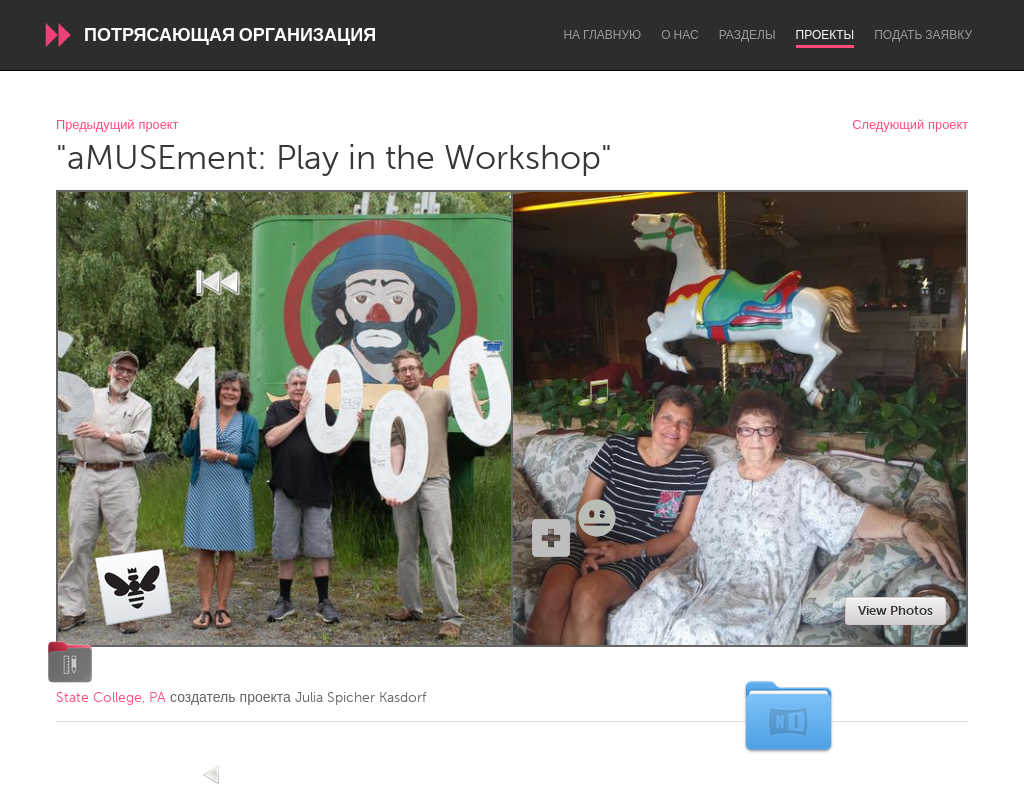 The width and height of the screenshot is (1024, 800). What do you see at coordinates (217, 282) in the screenshot?
I see `skip to previous track` at bounding box center [217, 282].